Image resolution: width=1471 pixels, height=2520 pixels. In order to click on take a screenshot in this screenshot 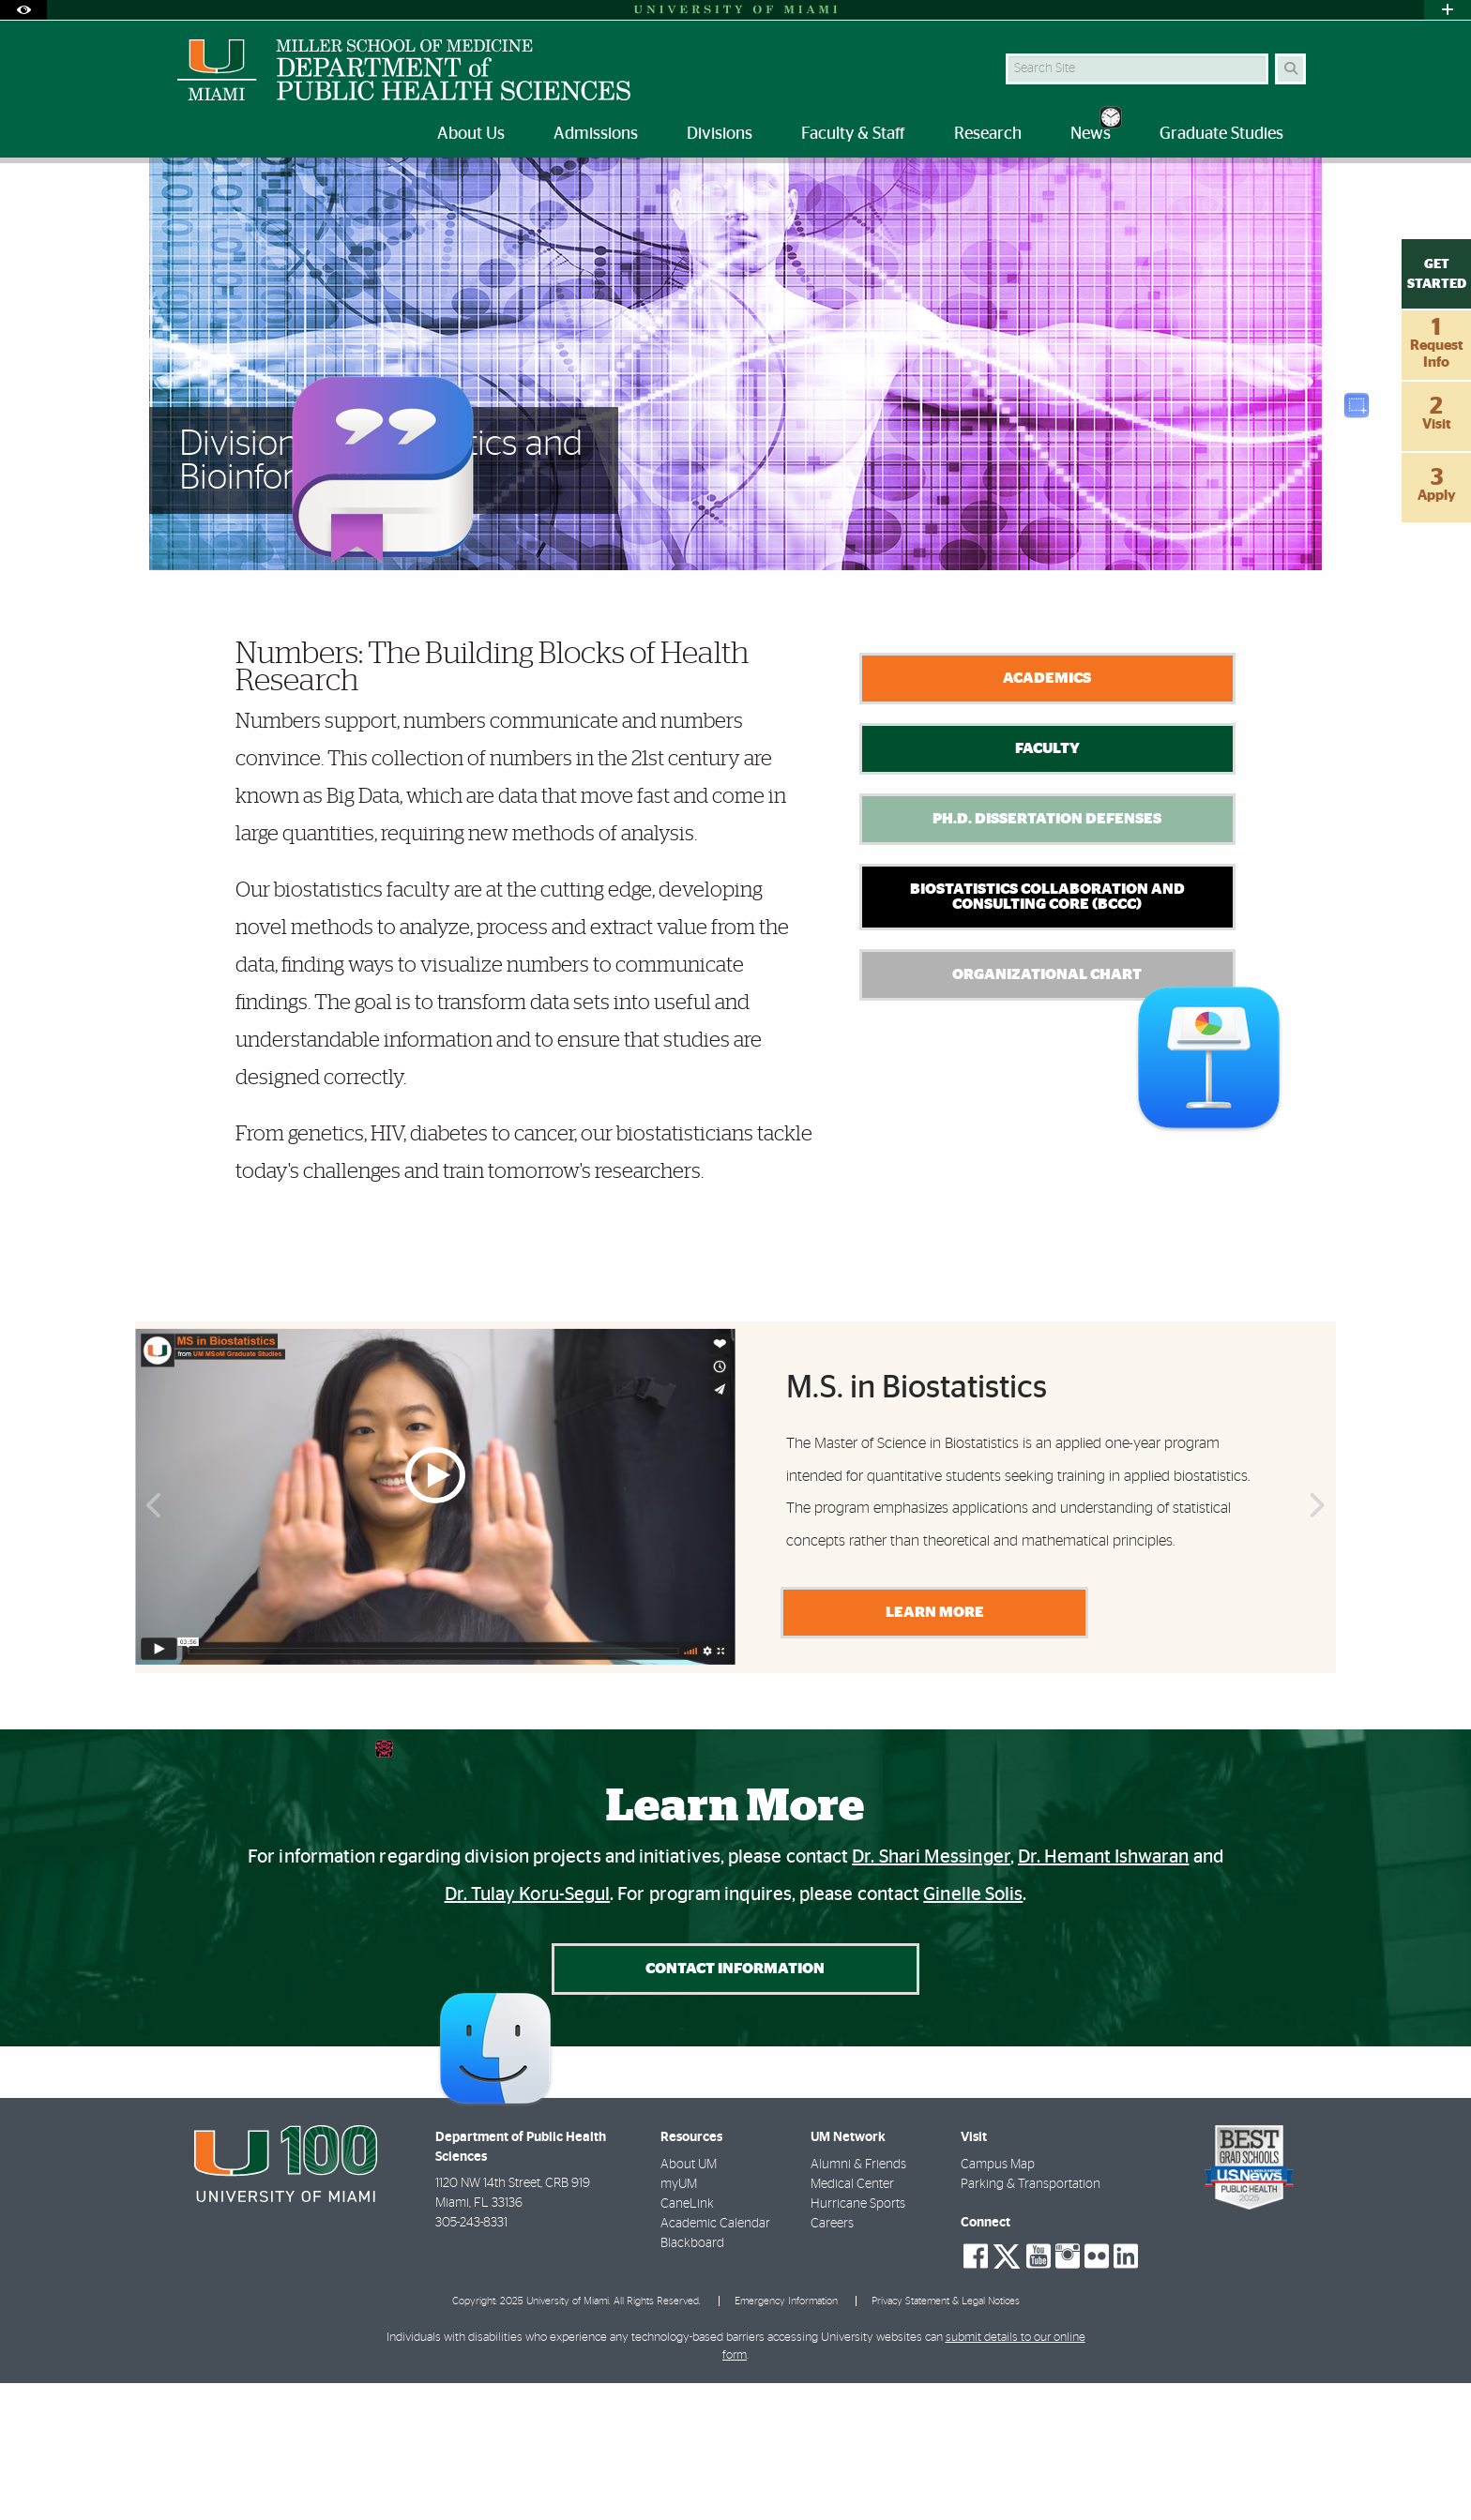, I will do `click(1357, 405)`.